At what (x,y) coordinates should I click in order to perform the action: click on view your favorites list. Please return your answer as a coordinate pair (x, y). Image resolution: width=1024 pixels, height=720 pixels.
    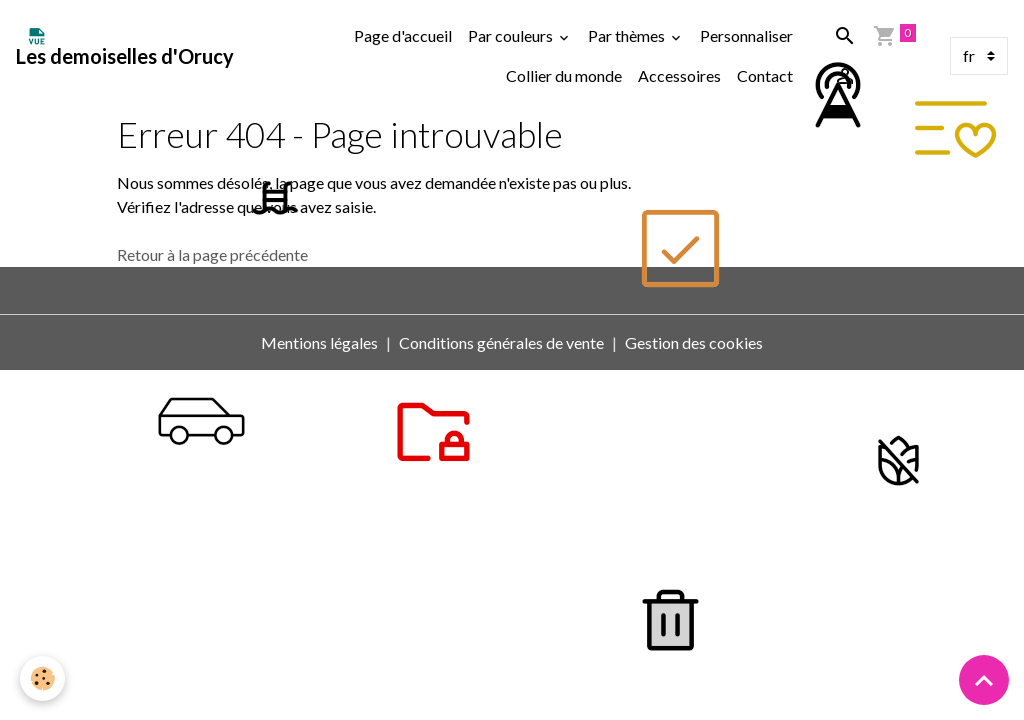
    Looking at the image, I should click on (951, 128).